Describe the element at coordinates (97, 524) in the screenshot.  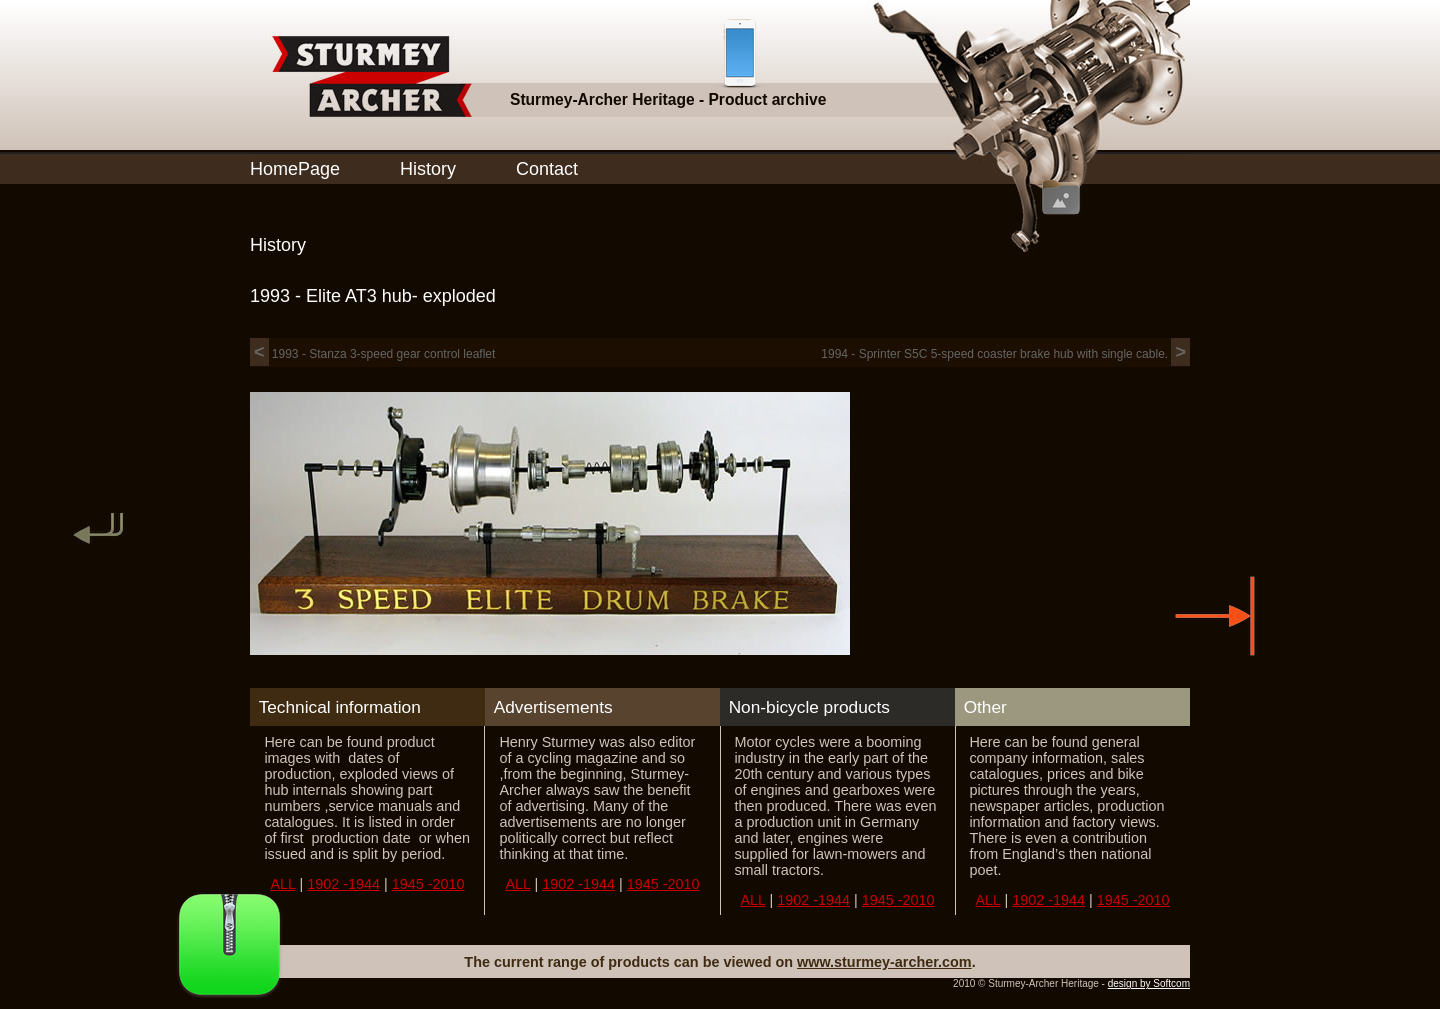
I see `reply to all recipients of an email` at that location.